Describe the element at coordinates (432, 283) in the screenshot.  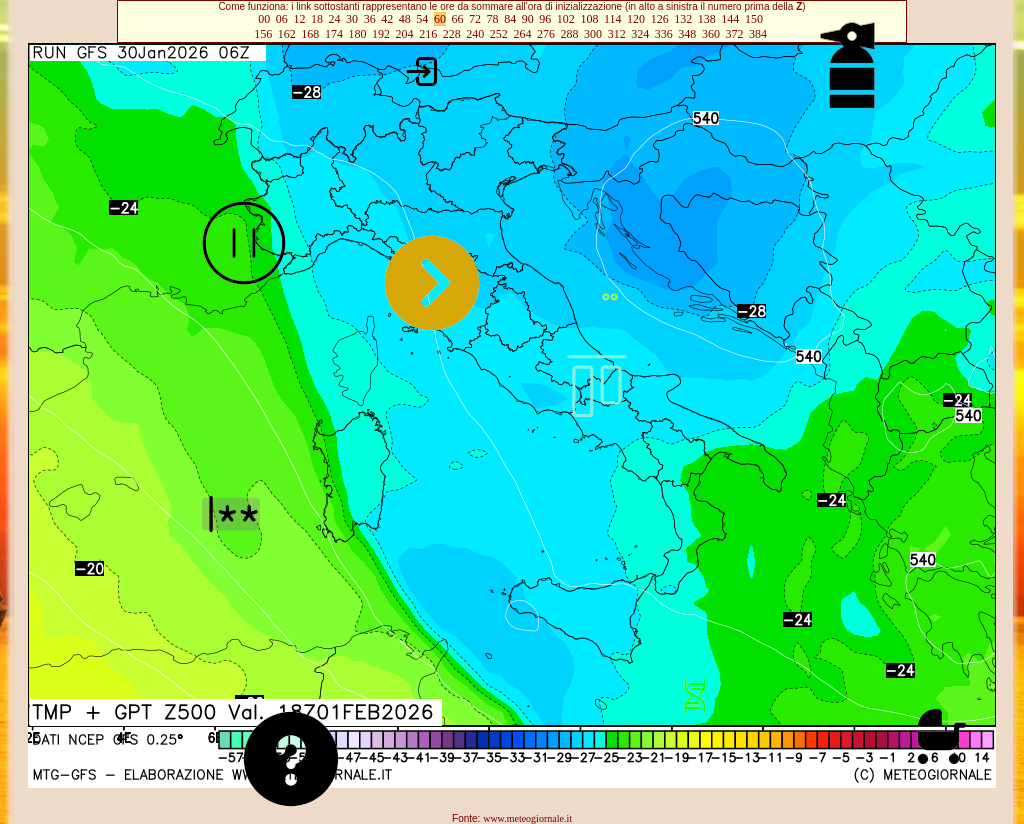
I see `go to next item or page` at that location.